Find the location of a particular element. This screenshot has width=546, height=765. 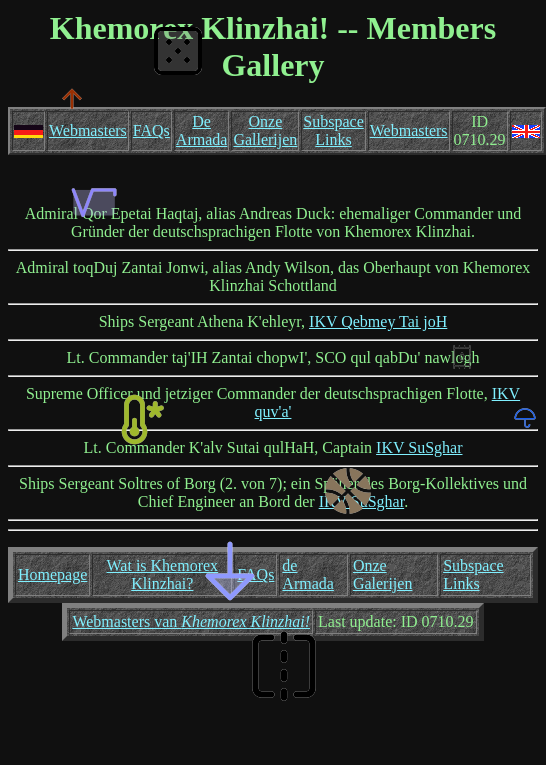

indicates low temperature or cold conditions is located at coordinates (138, 419).